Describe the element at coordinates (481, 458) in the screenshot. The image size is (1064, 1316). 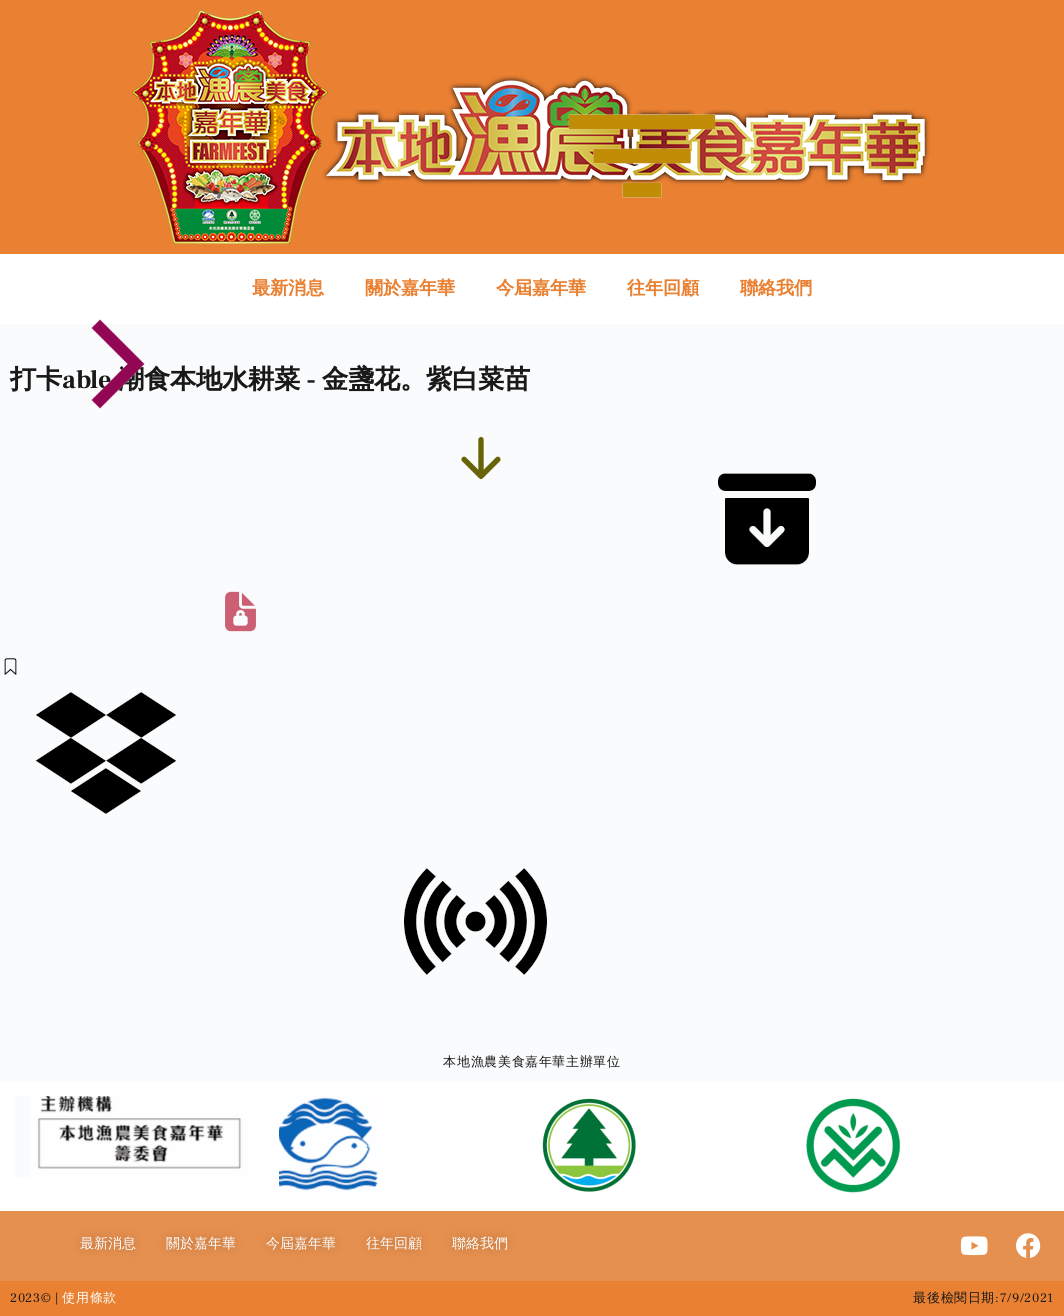
I see `scroll down or view more content` at that location.